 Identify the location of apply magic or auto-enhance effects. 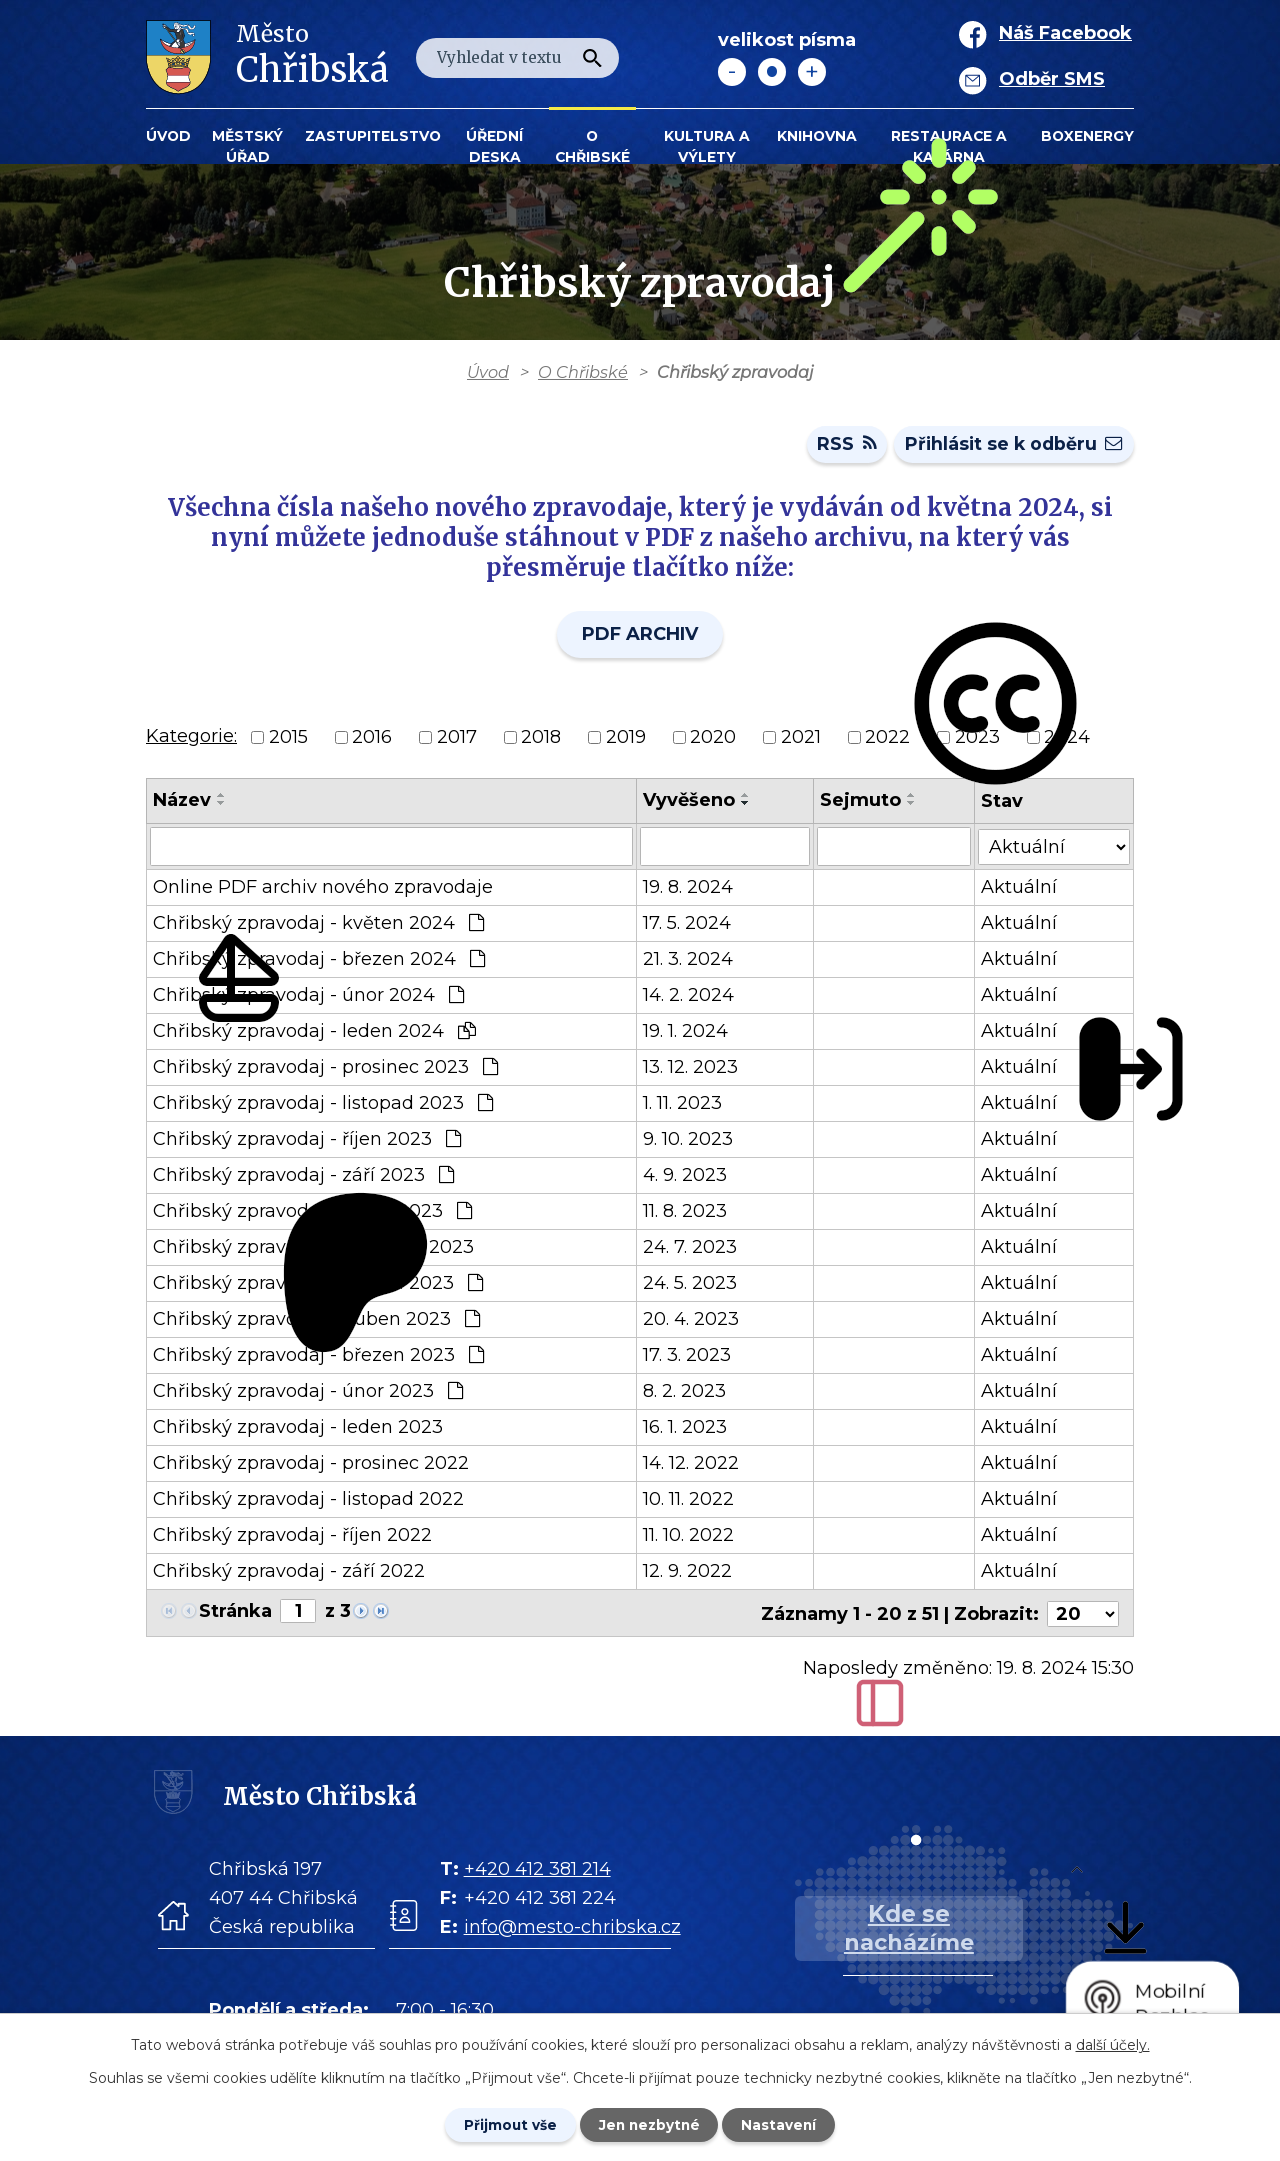
(917, 219).